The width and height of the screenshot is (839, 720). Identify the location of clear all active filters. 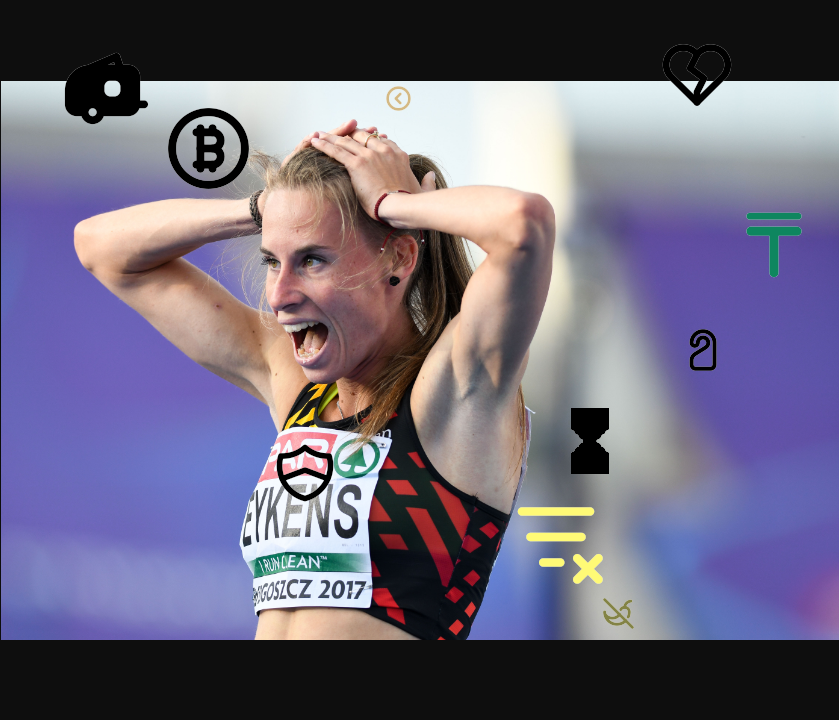
(556, 537).